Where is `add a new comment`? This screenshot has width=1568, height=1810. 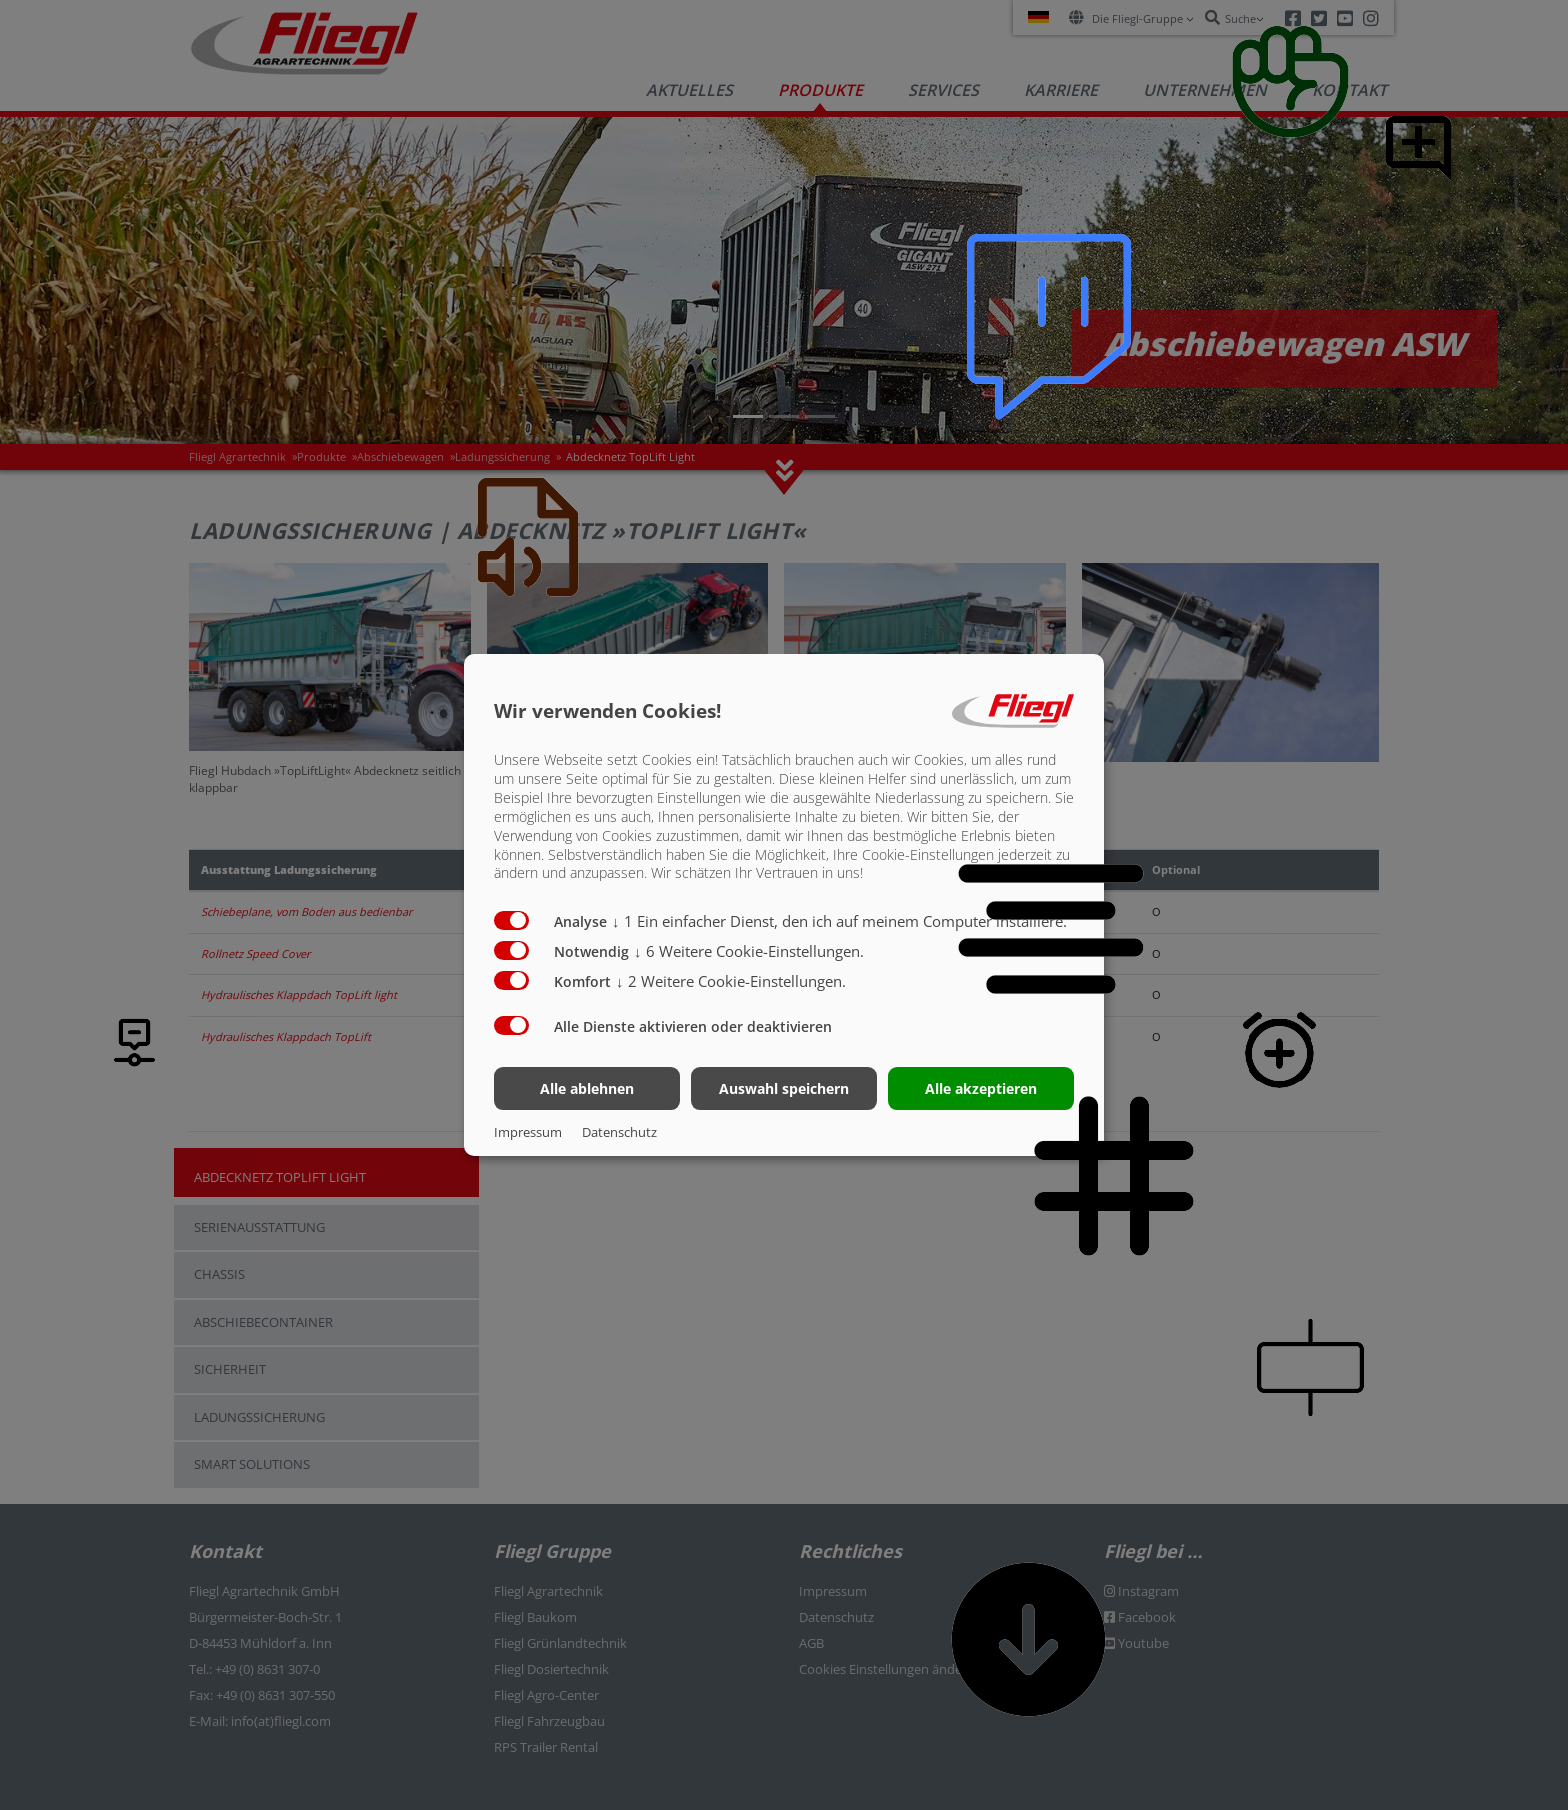
add a new comment is located at coordinates (1418, 148).